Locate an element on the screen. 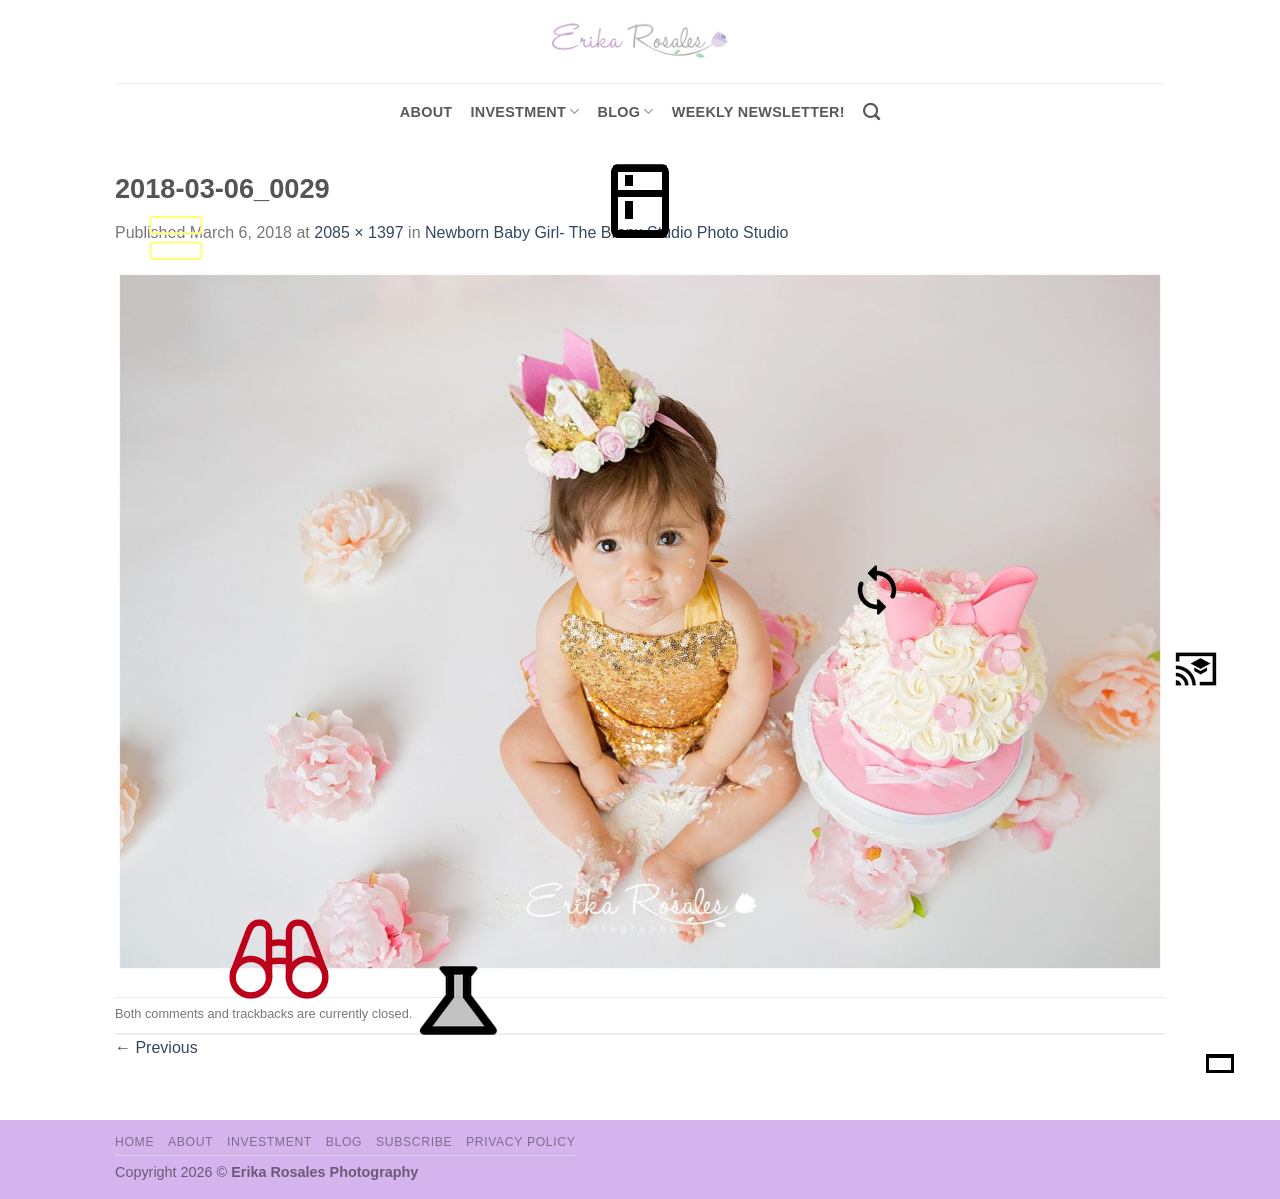 This screenshot has height=1199, width=1280. access kitchen appliances or settings is located at coordinates (640, 201).